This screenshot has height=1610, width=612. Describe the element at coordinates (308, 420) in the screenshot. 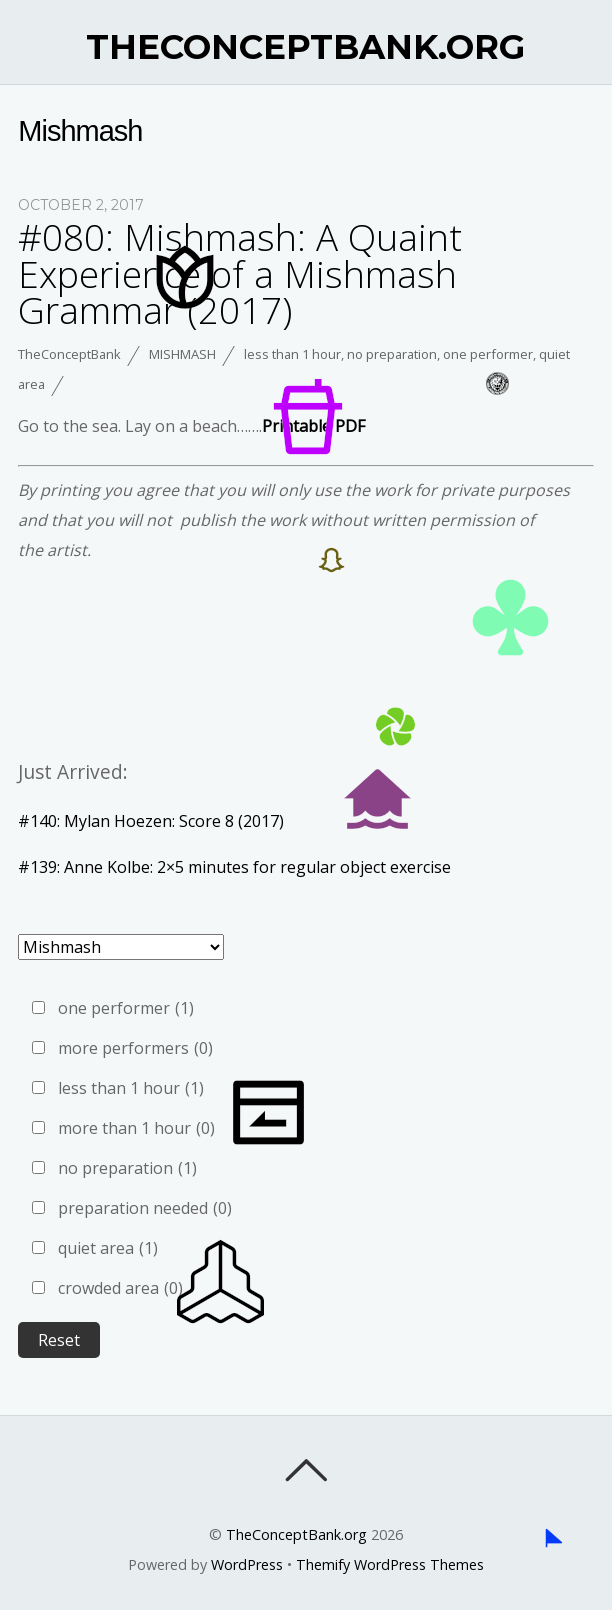

I see `view food and drink options` at that location.